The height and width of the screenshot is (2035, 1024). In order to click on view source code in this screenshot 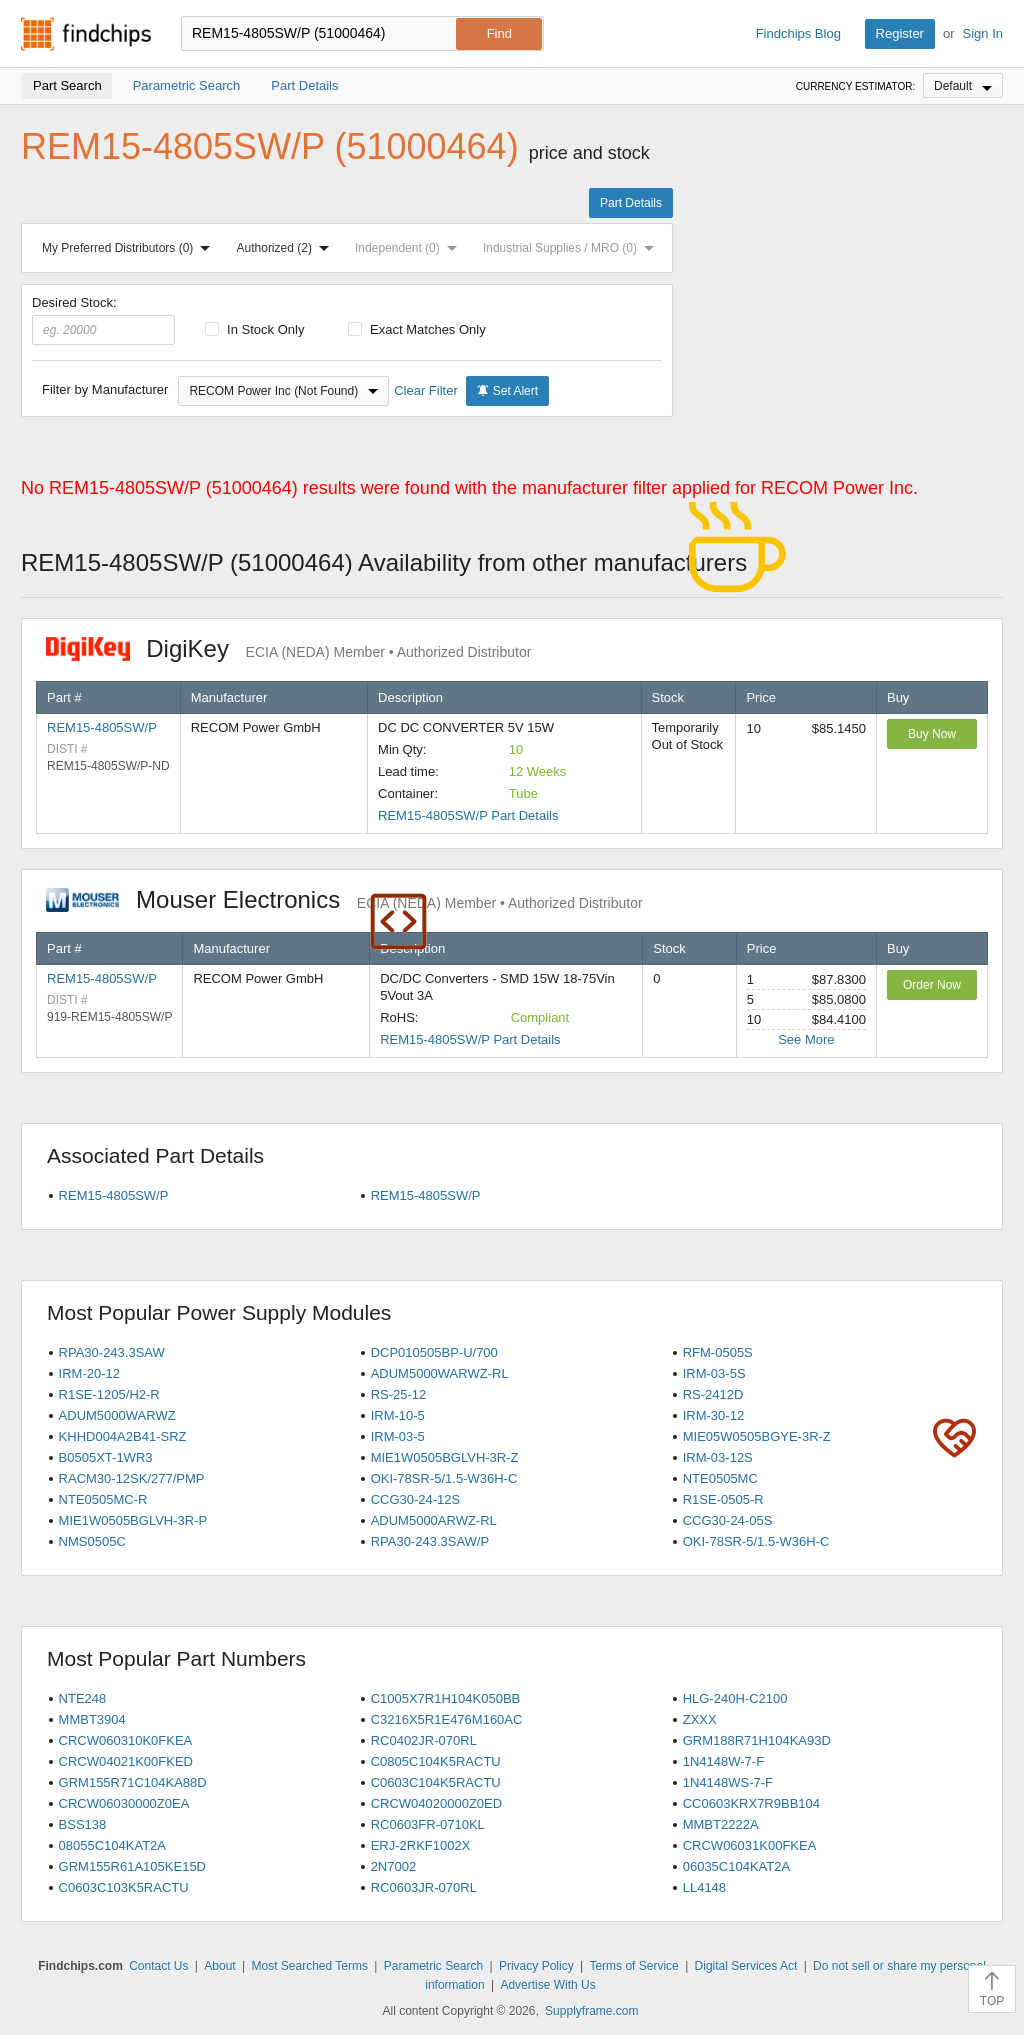, I will do `click(398, 921)`.